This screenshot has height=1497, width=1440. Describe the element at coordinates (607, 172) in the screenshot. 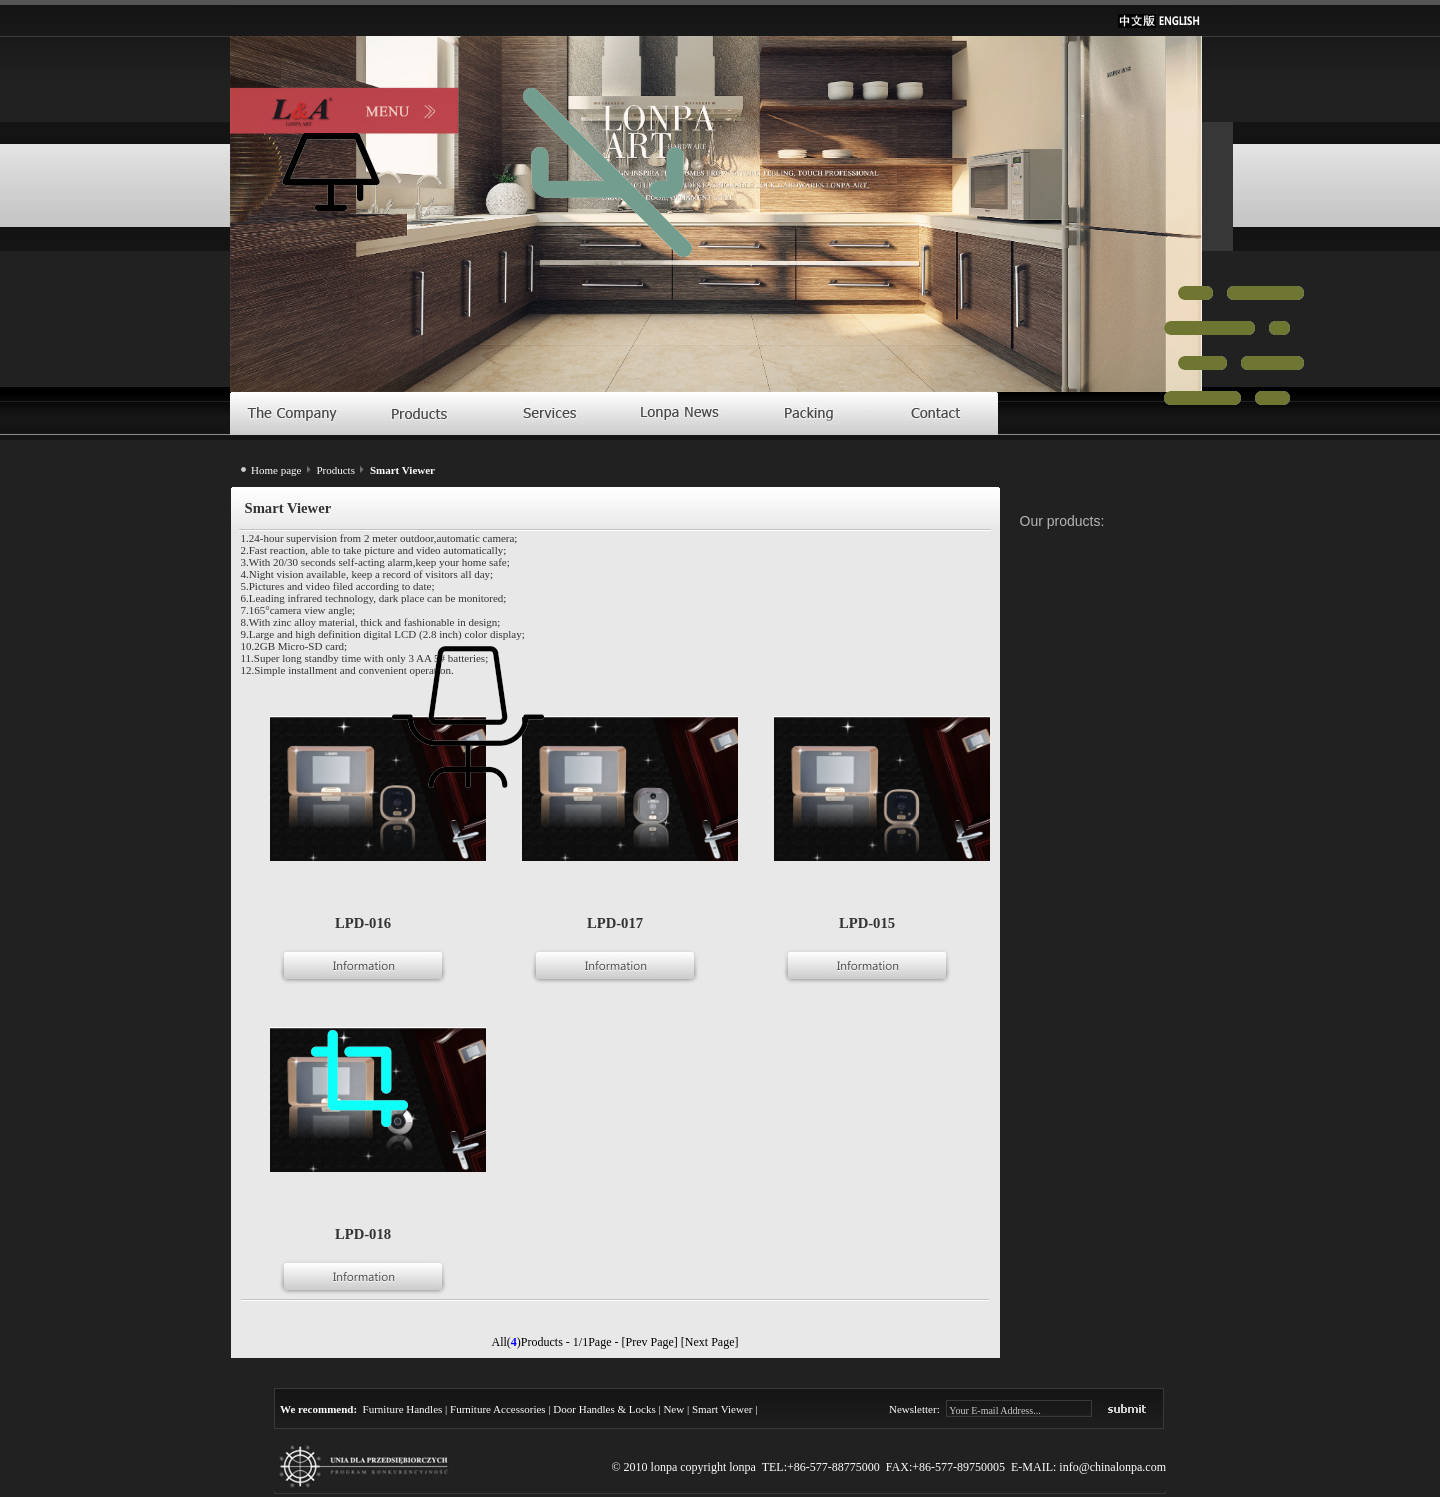

I see `disable spacebar or space key input` at that location.